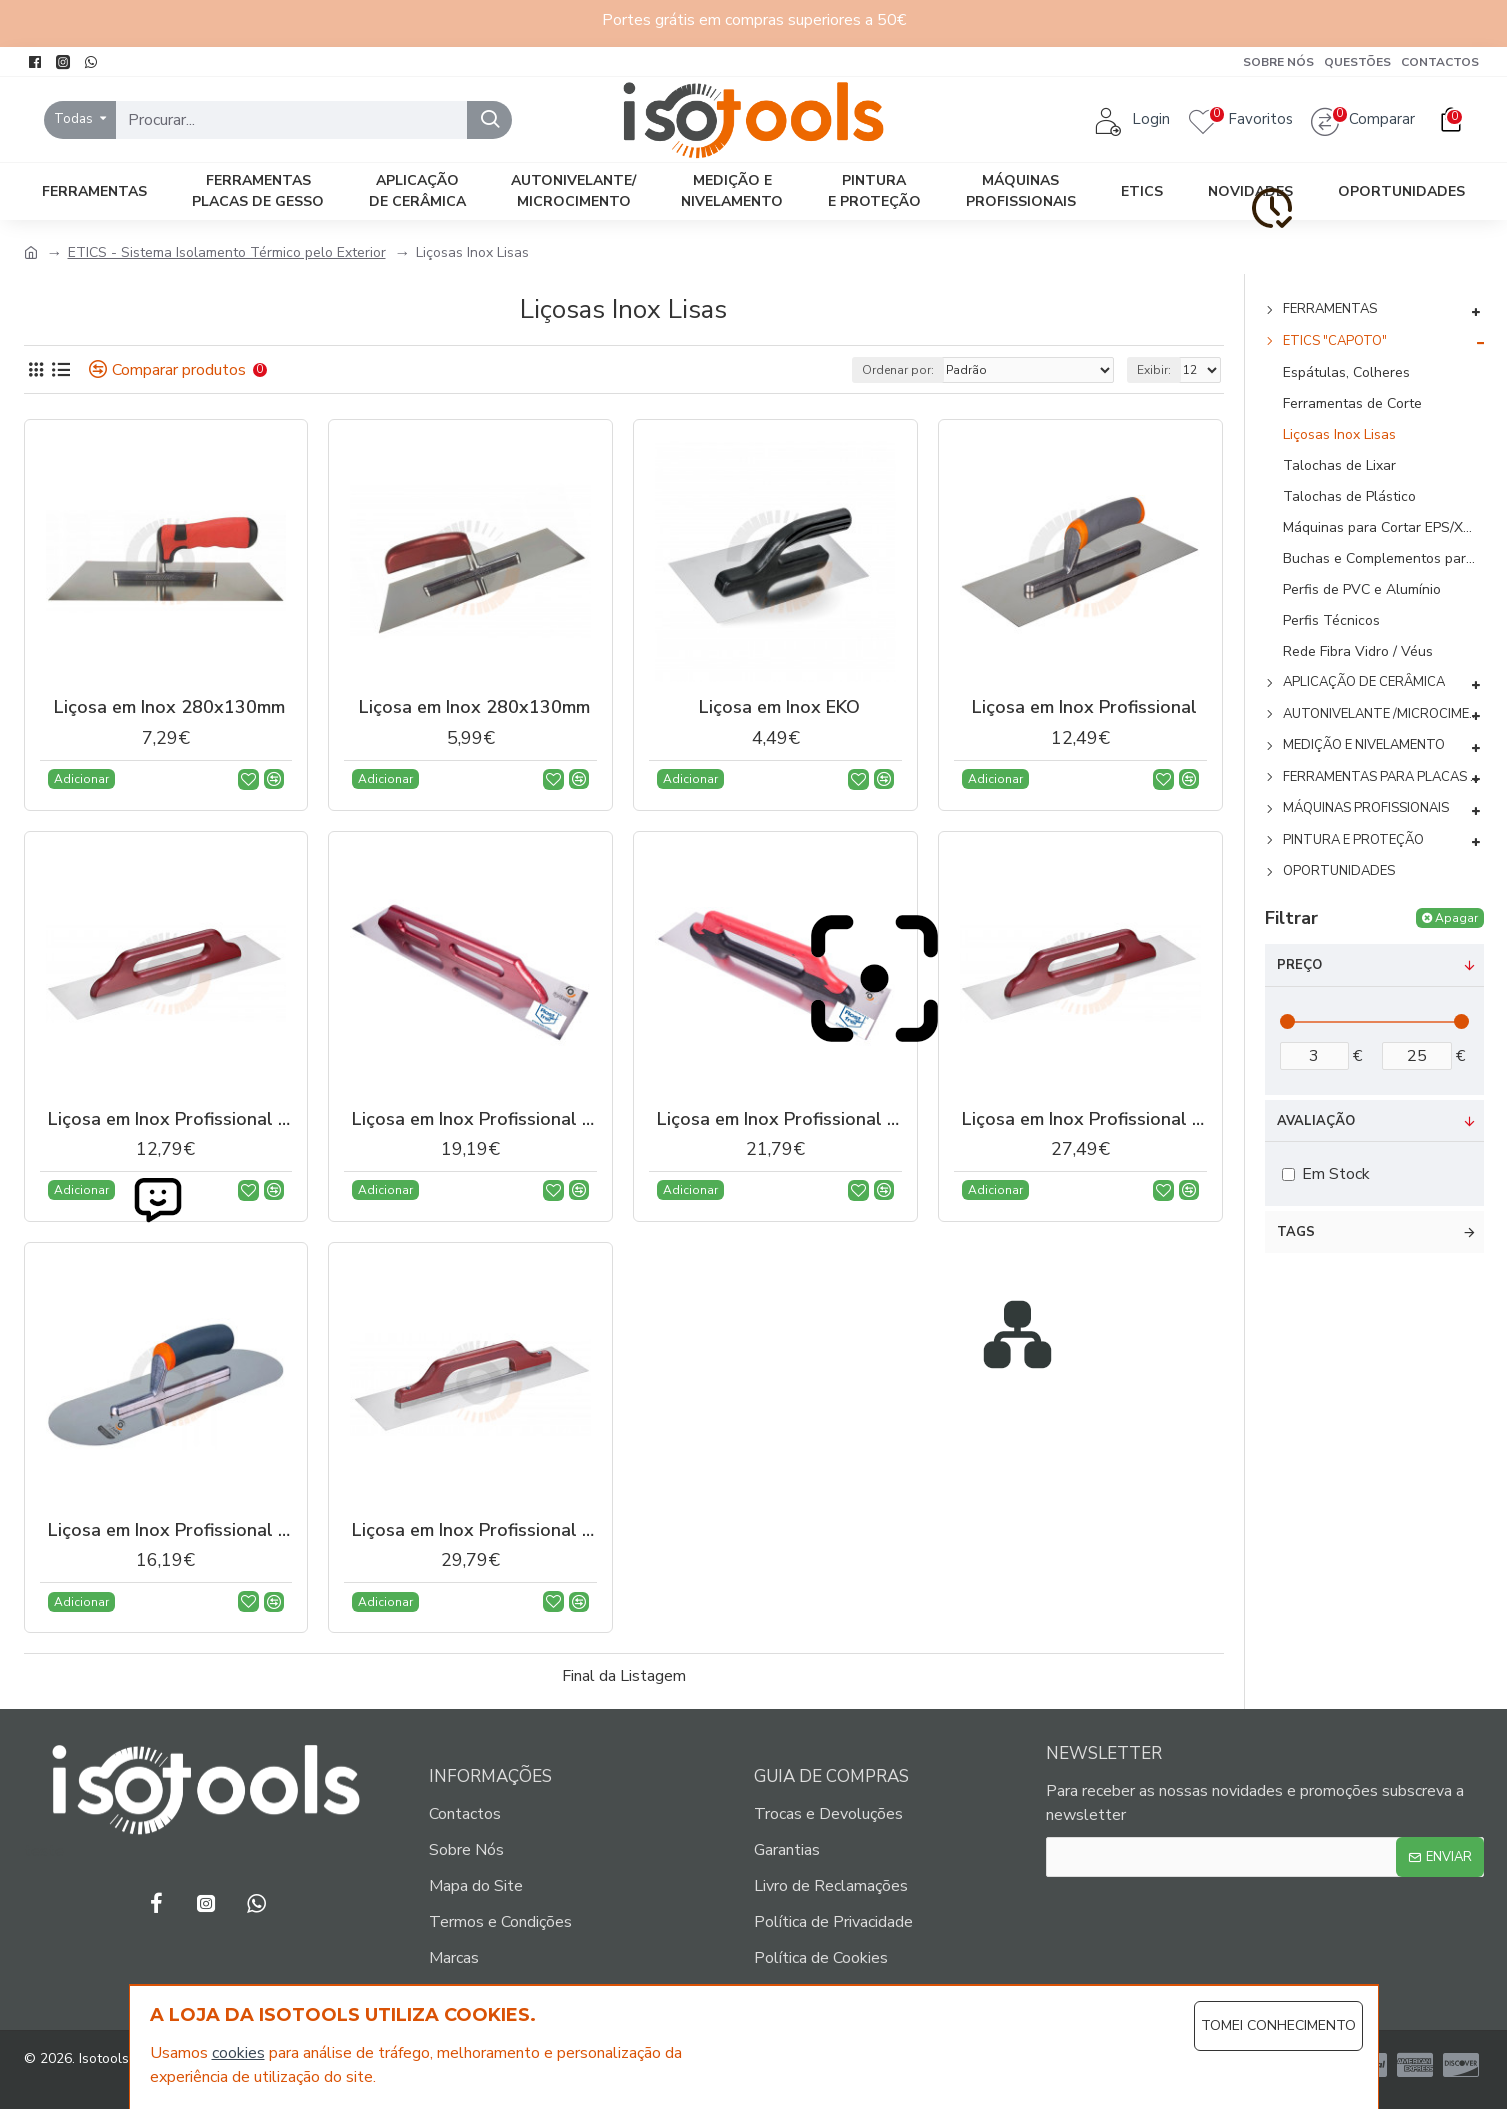 This screenshot has width=1507, height=2109. What do you see at coordinates (874, 978) in the screenshot?
I see `center focus on selected area` at bounding box center [874, 978].